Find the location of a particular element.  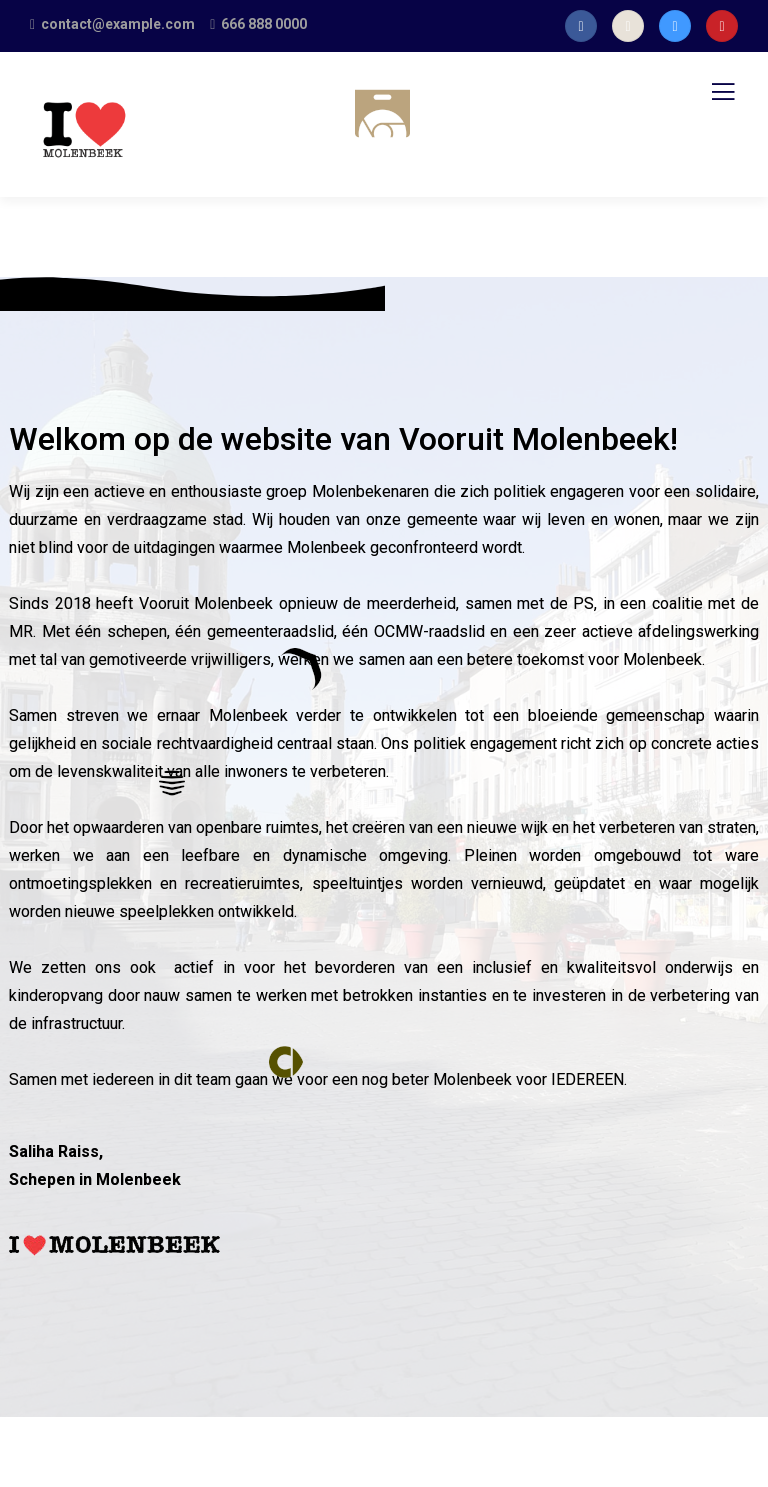

smart brand logo is located at coordinates (286, 1062).